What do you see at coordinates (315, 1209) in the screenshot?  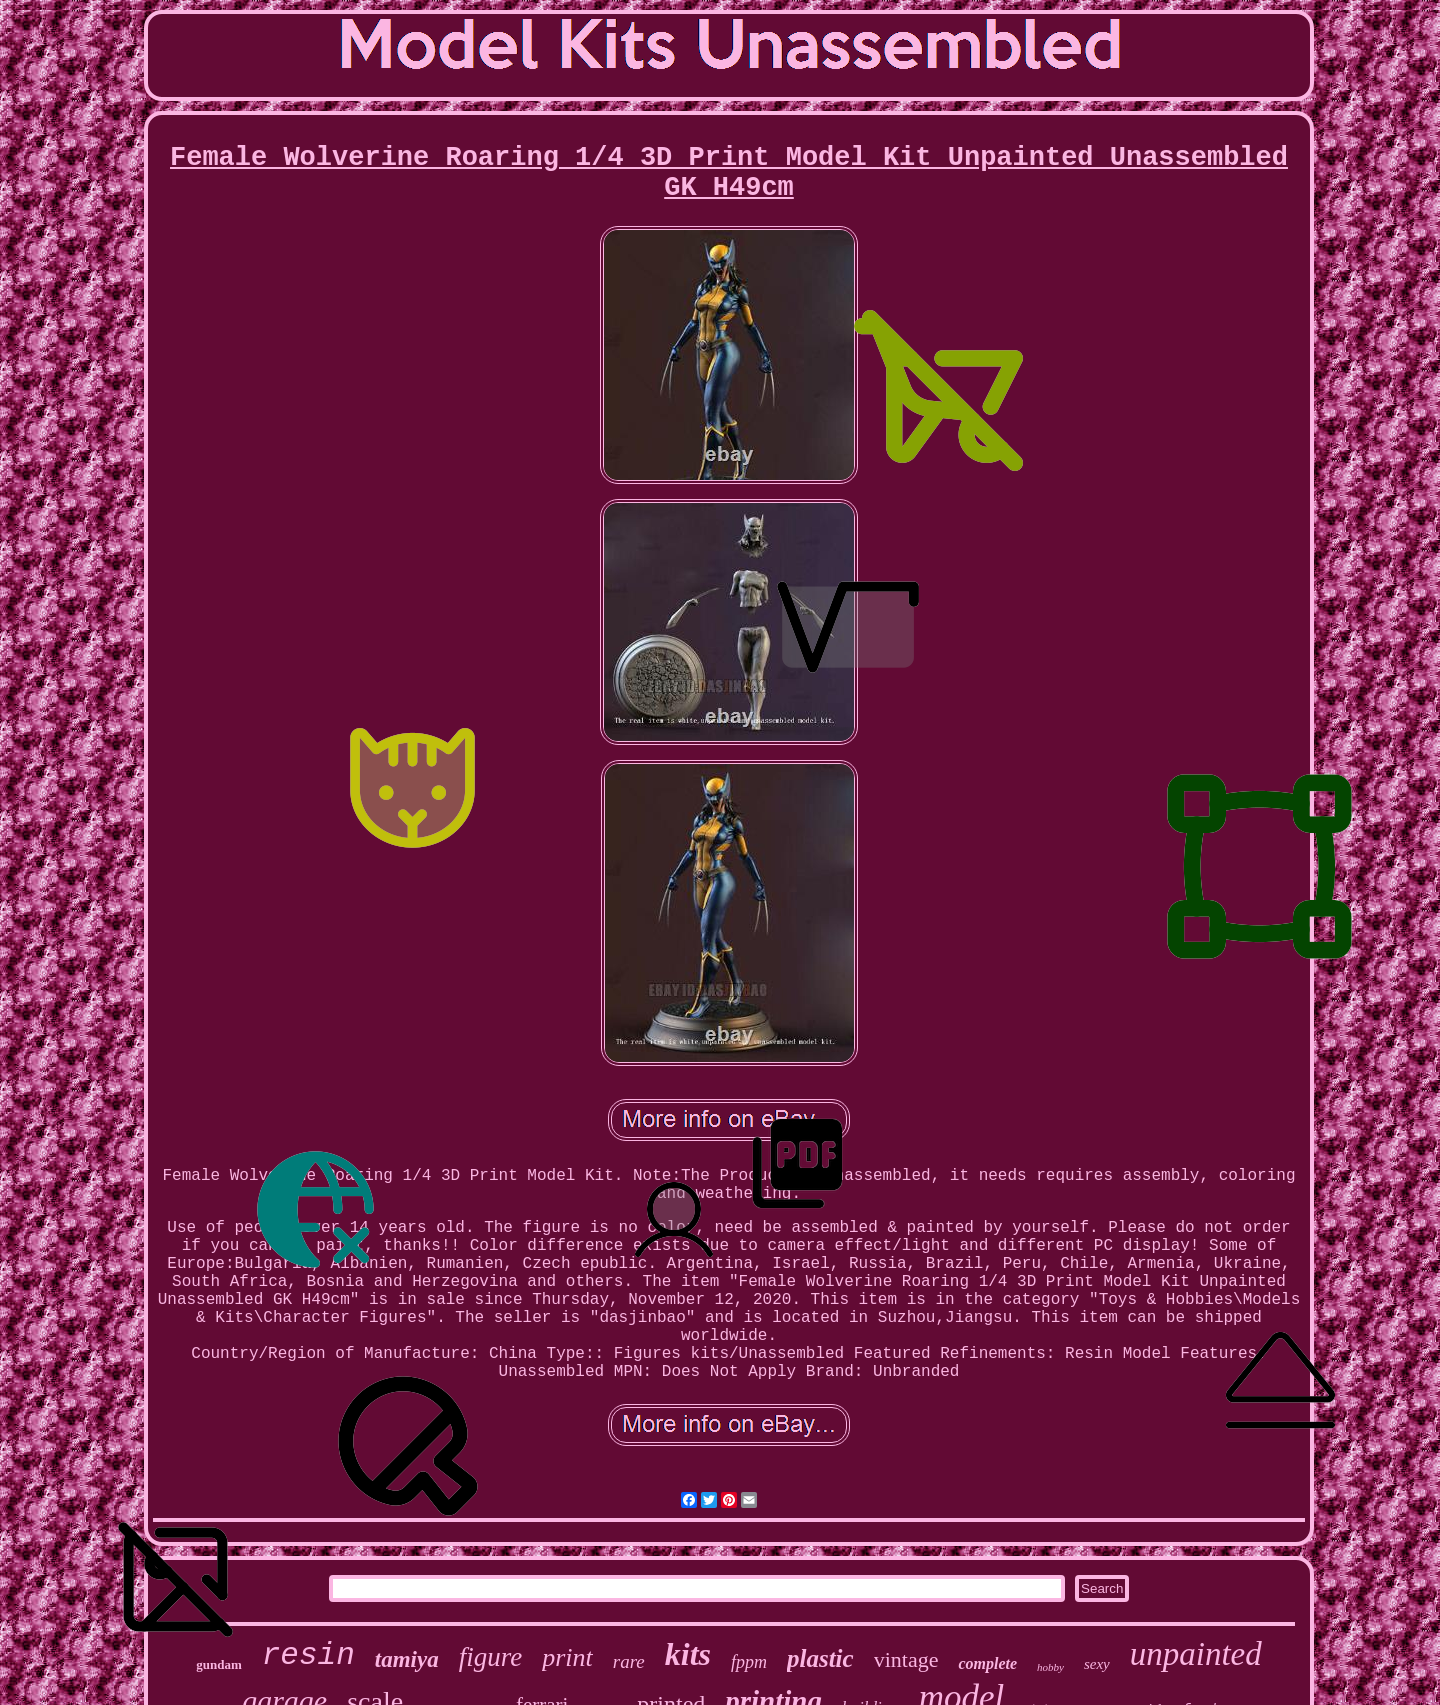 I see `no internet connection` at bounding box center [315, 1209].